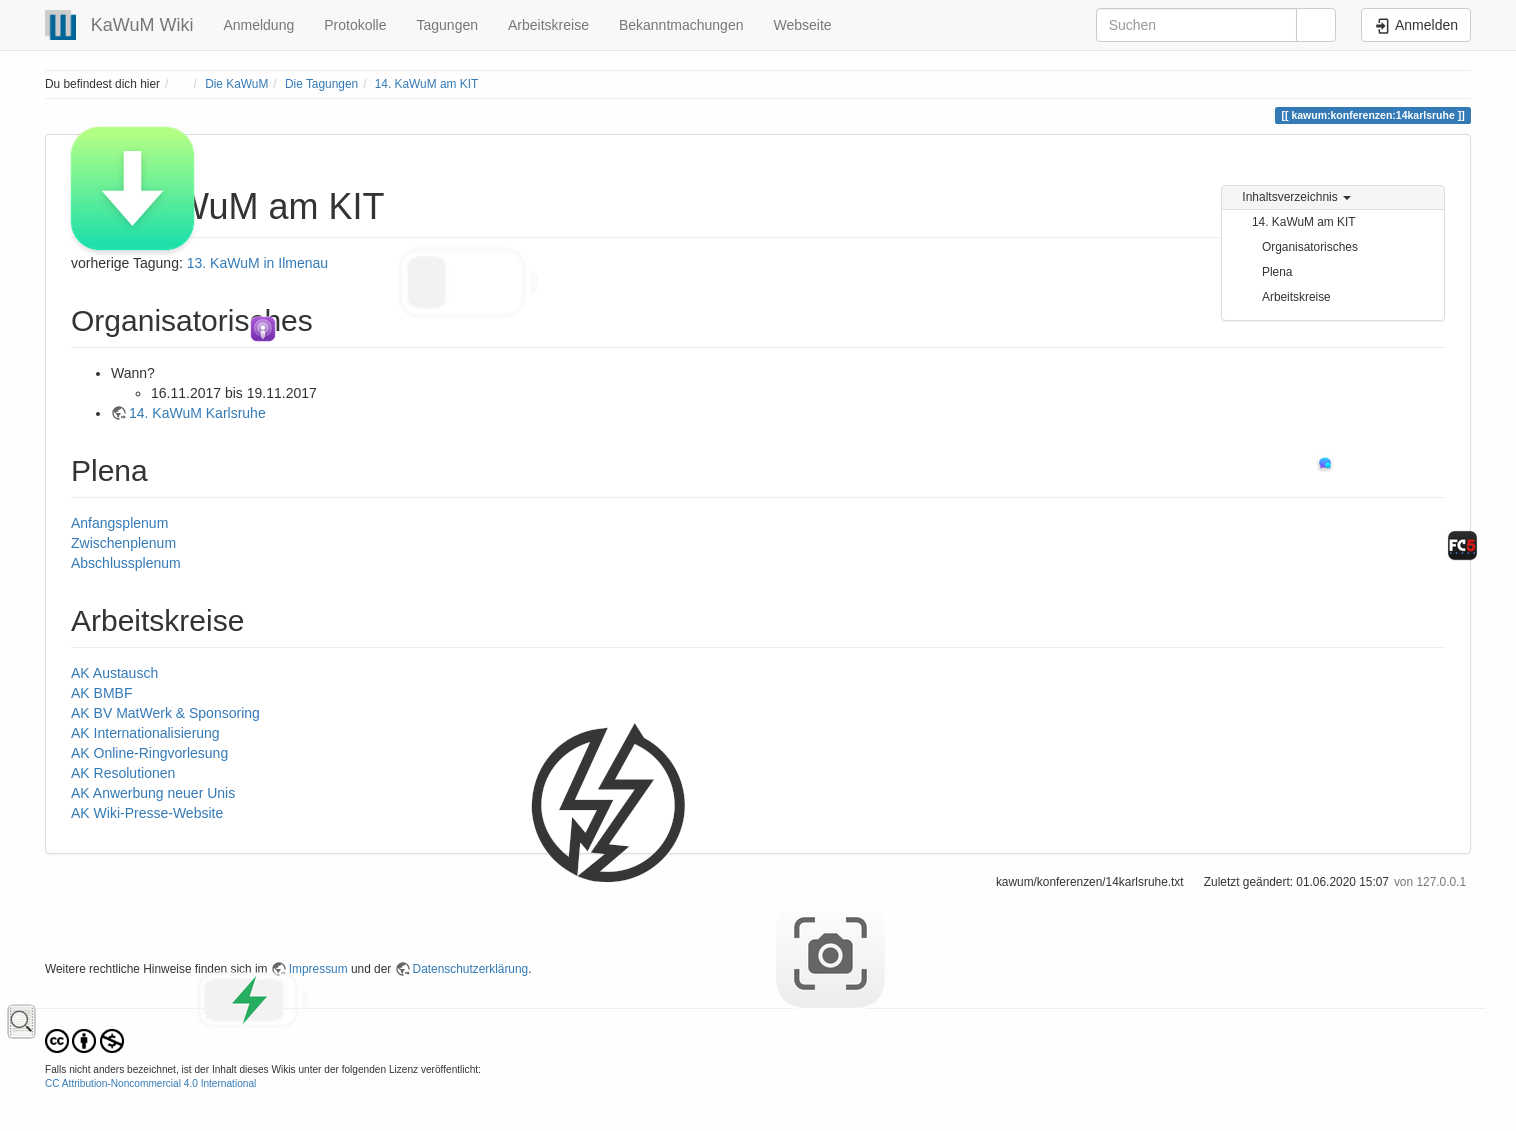  Describe the element at coordinates (830, 953) in the screenshot. I see `open the screenshot capture tool` at that location.